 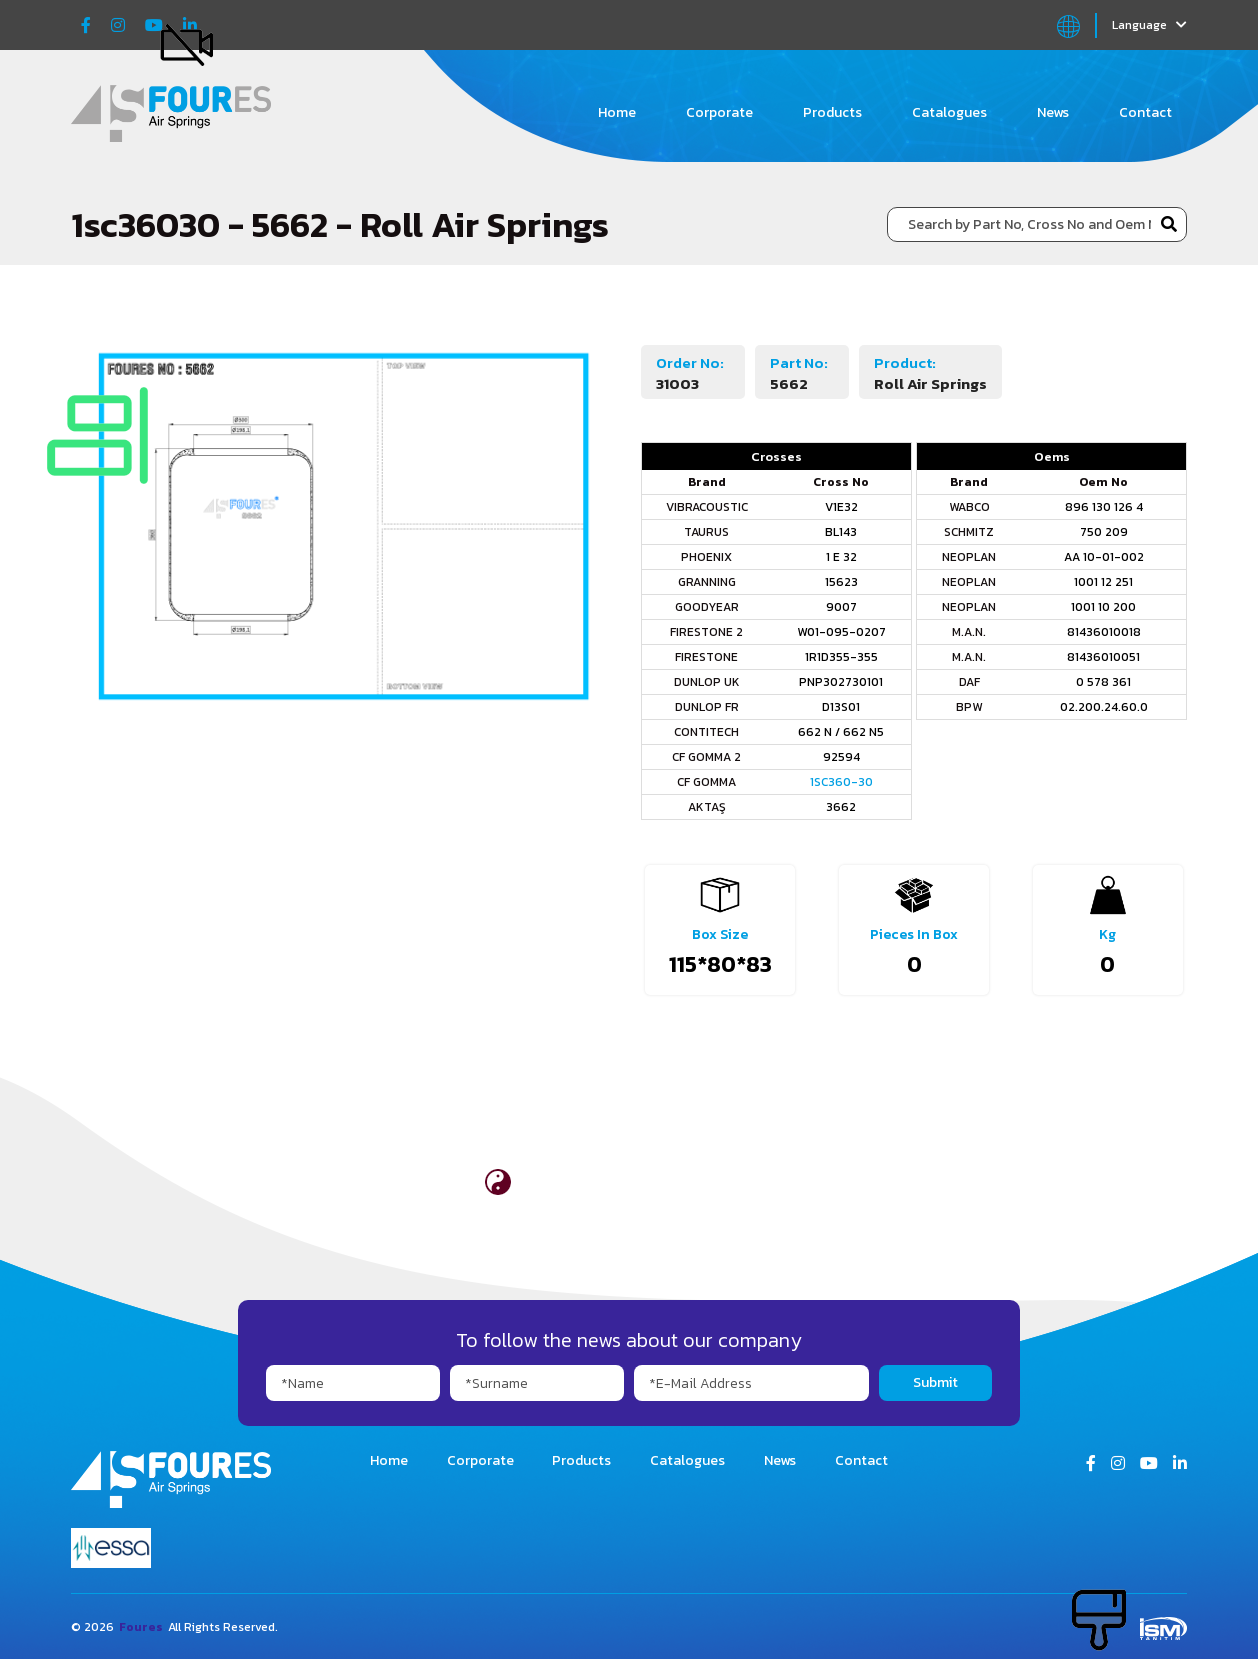 What do you see at coordinates (1099, 1619) in the screenshot?
I see `access painting or drawing tools` at bounding box center [1099, 1619].